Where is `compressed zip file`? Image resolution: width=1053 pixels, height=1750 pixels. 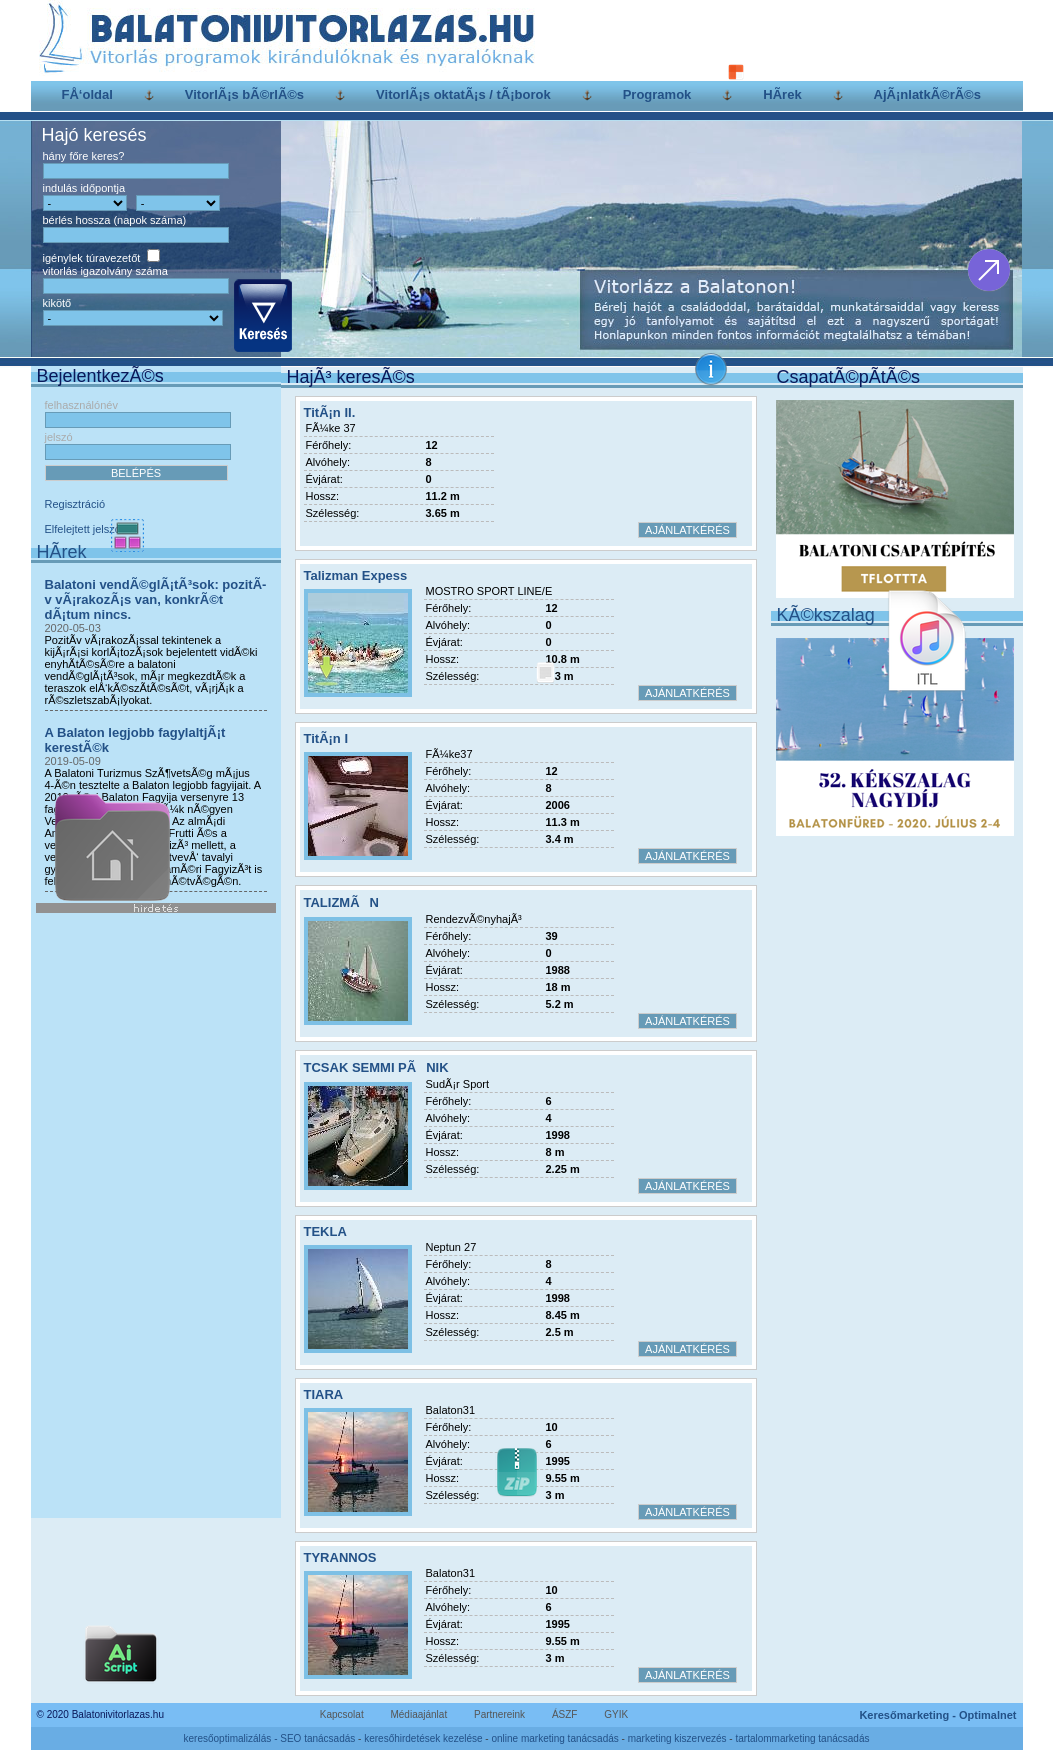
compressed zip file is located at coordinates (517, 1472).